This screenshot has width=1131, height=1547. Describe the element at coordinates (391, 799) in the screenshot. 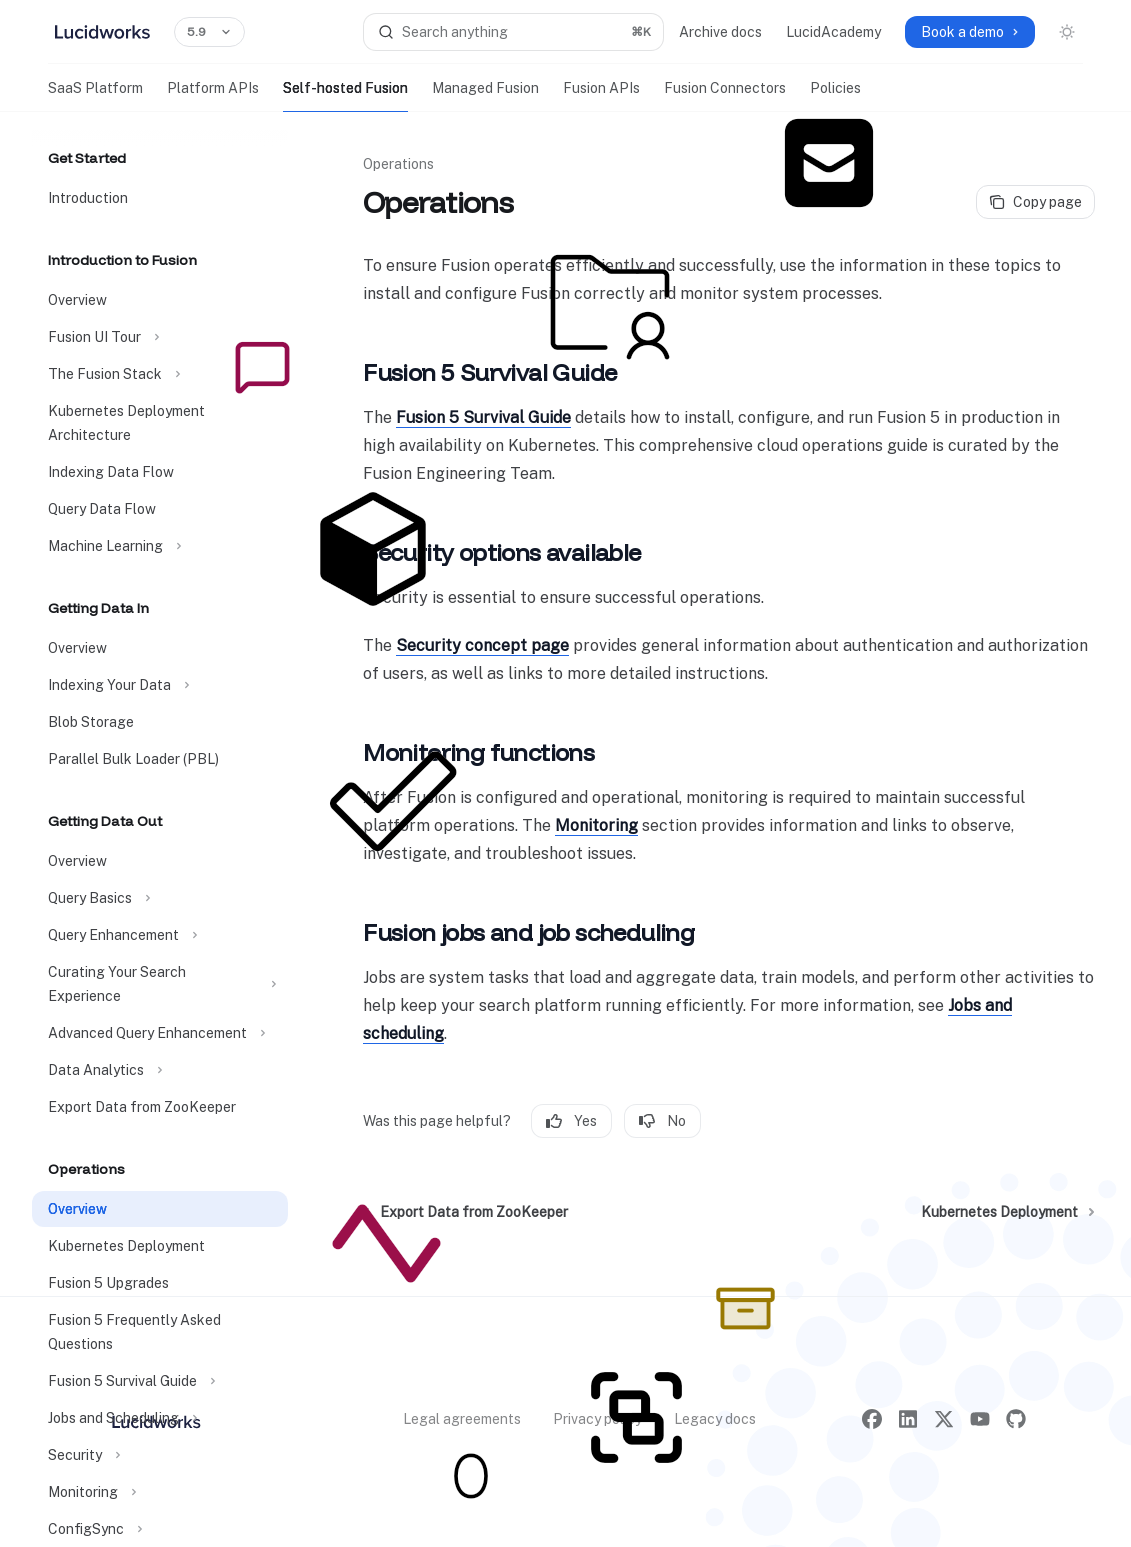

I see `confirm or submit an action` at that location.